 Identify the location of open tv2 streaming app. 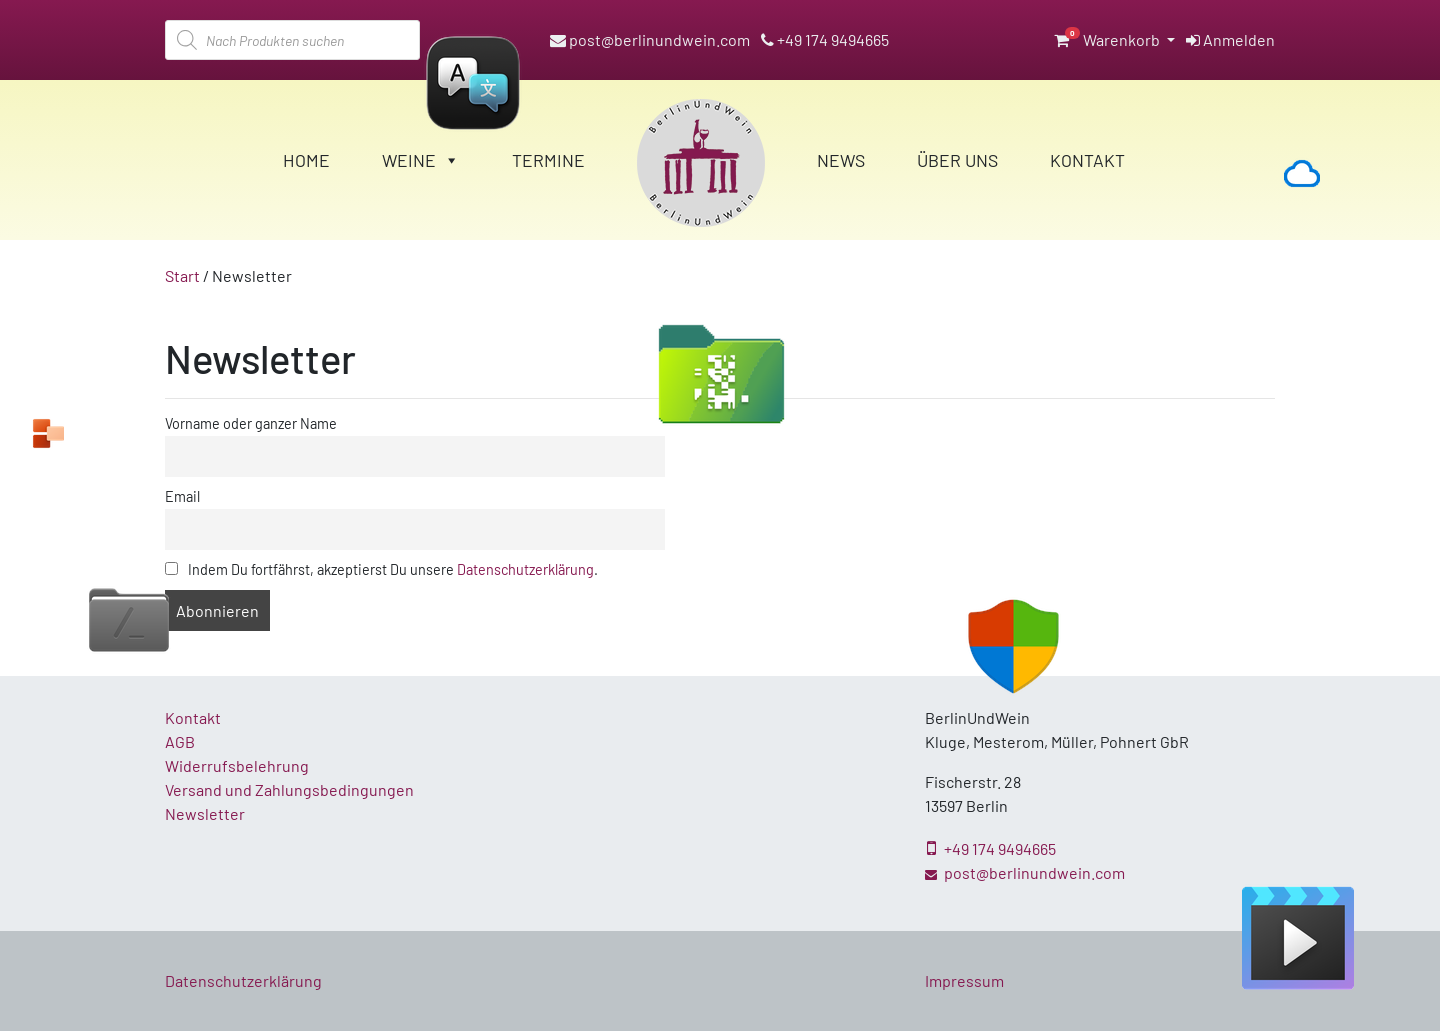
(1298, 938).